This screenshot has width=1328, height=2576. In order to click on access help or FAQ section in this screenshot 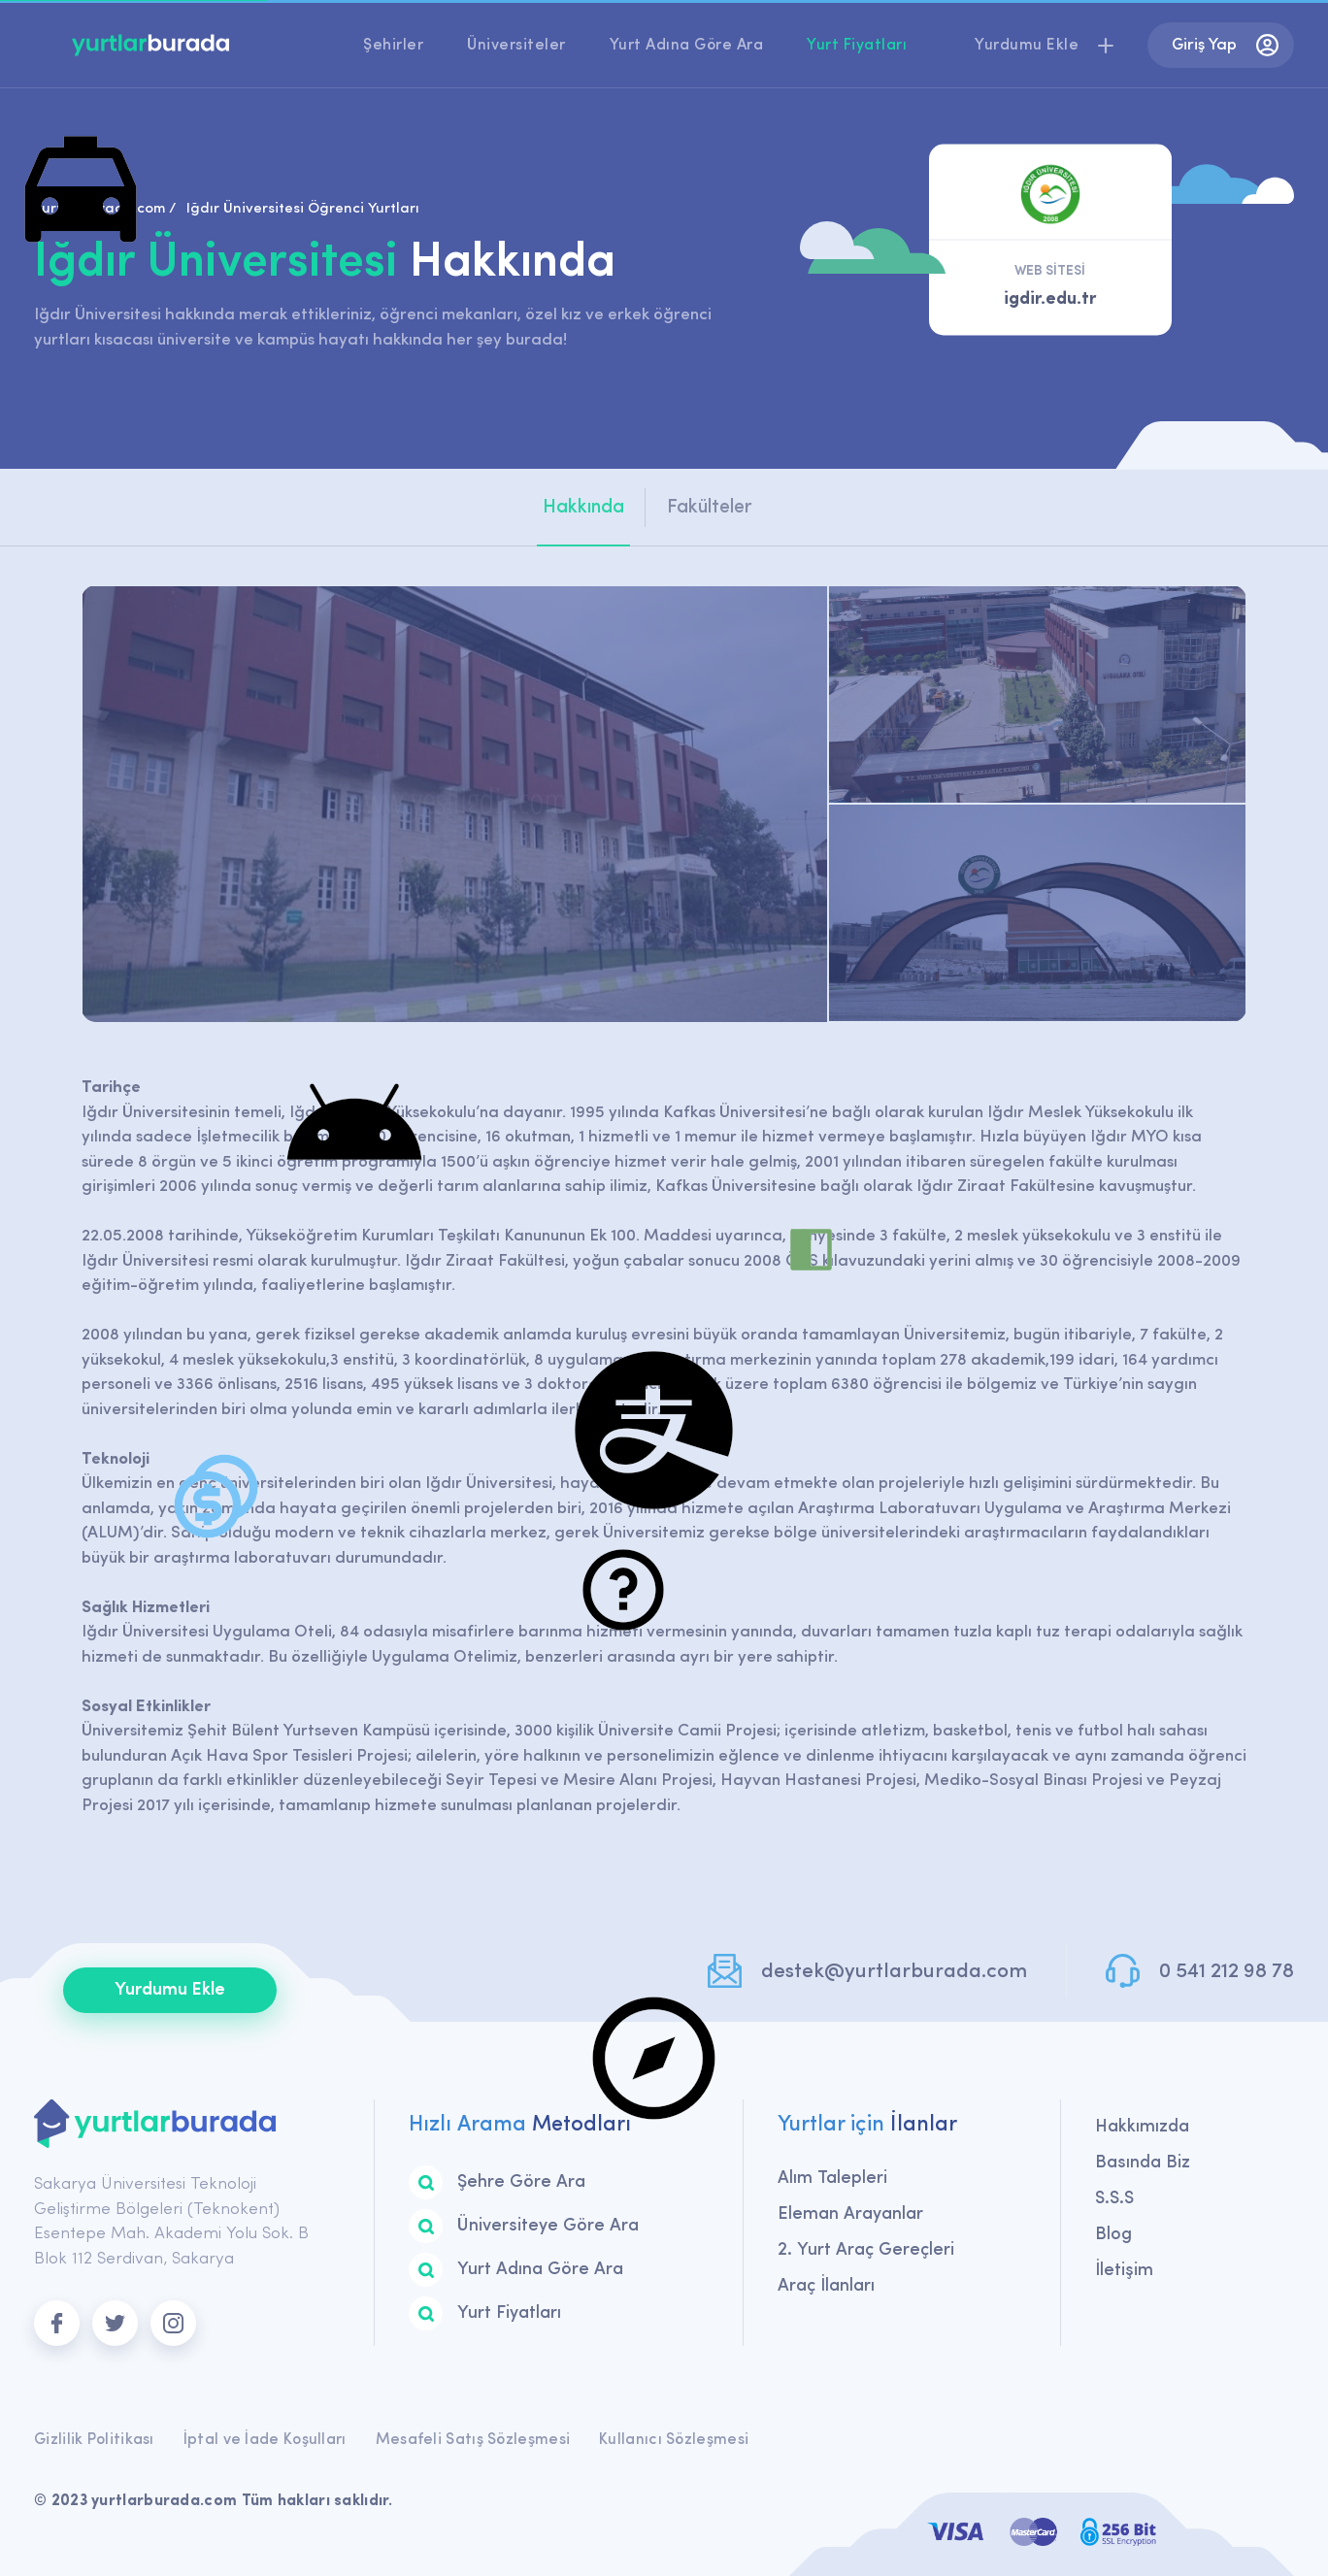, I will do `click(623, 1590)`.